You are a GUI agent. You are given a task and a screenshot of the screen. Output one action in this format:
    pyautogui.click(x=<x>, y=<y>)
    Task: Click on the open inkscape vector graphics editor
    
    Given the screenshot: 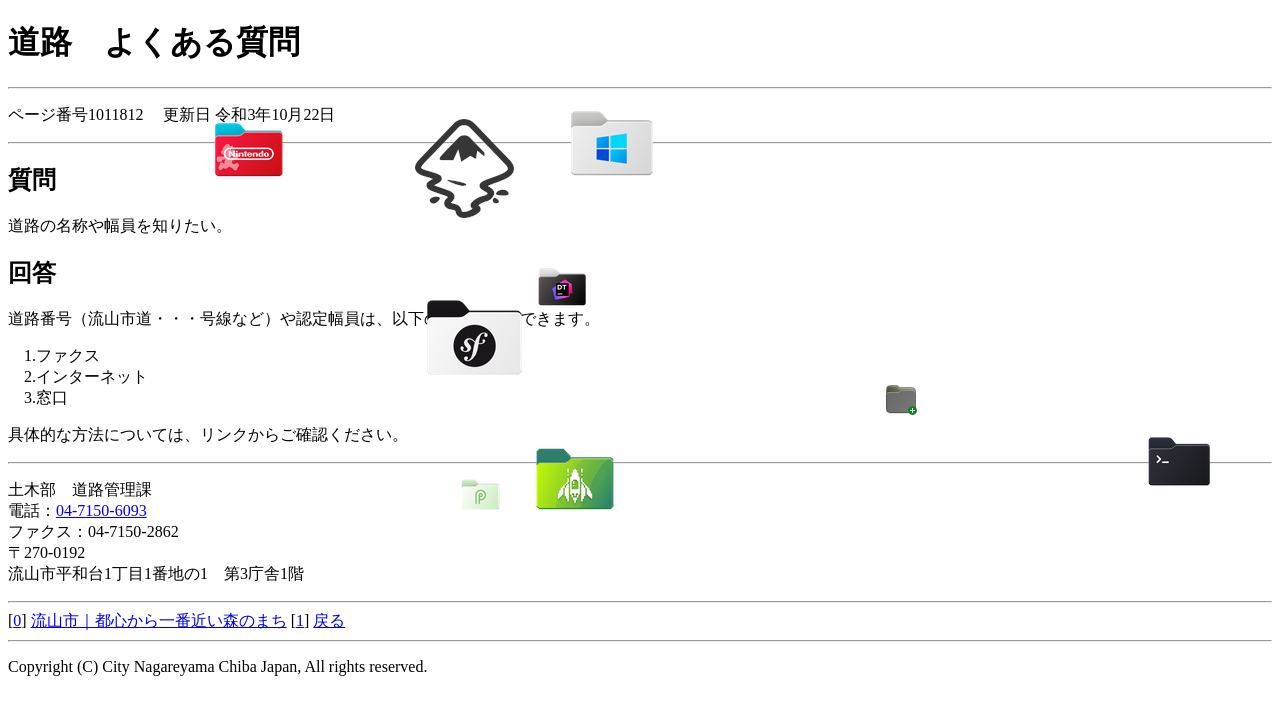 What is the action you would take?
    pyautogui.click(x=464, y=168)
    